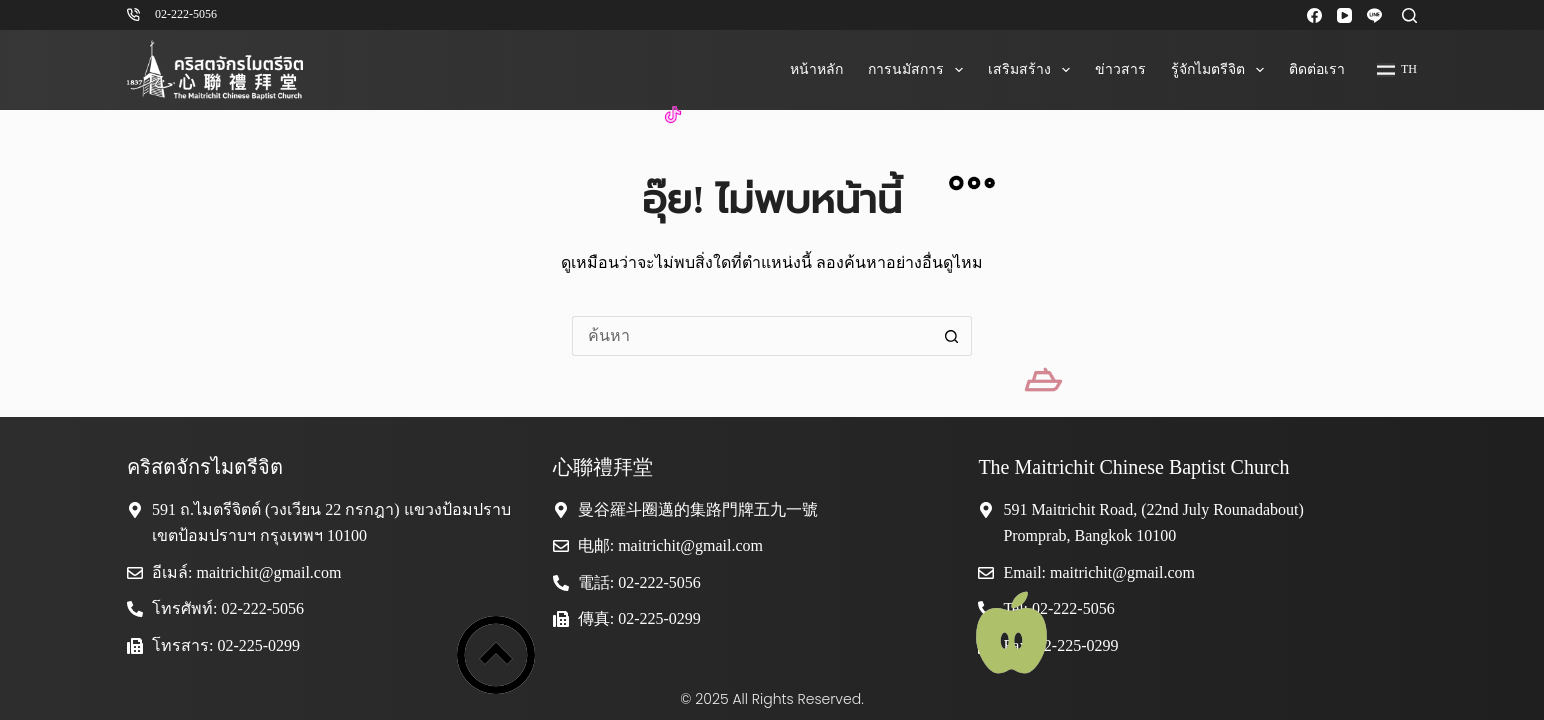 This screenshot has width=1544, height=720. What do you see at coordinates (1011, 632) in the screenshot?
I see `view nutrition information` at bounding box center [1011, 632].